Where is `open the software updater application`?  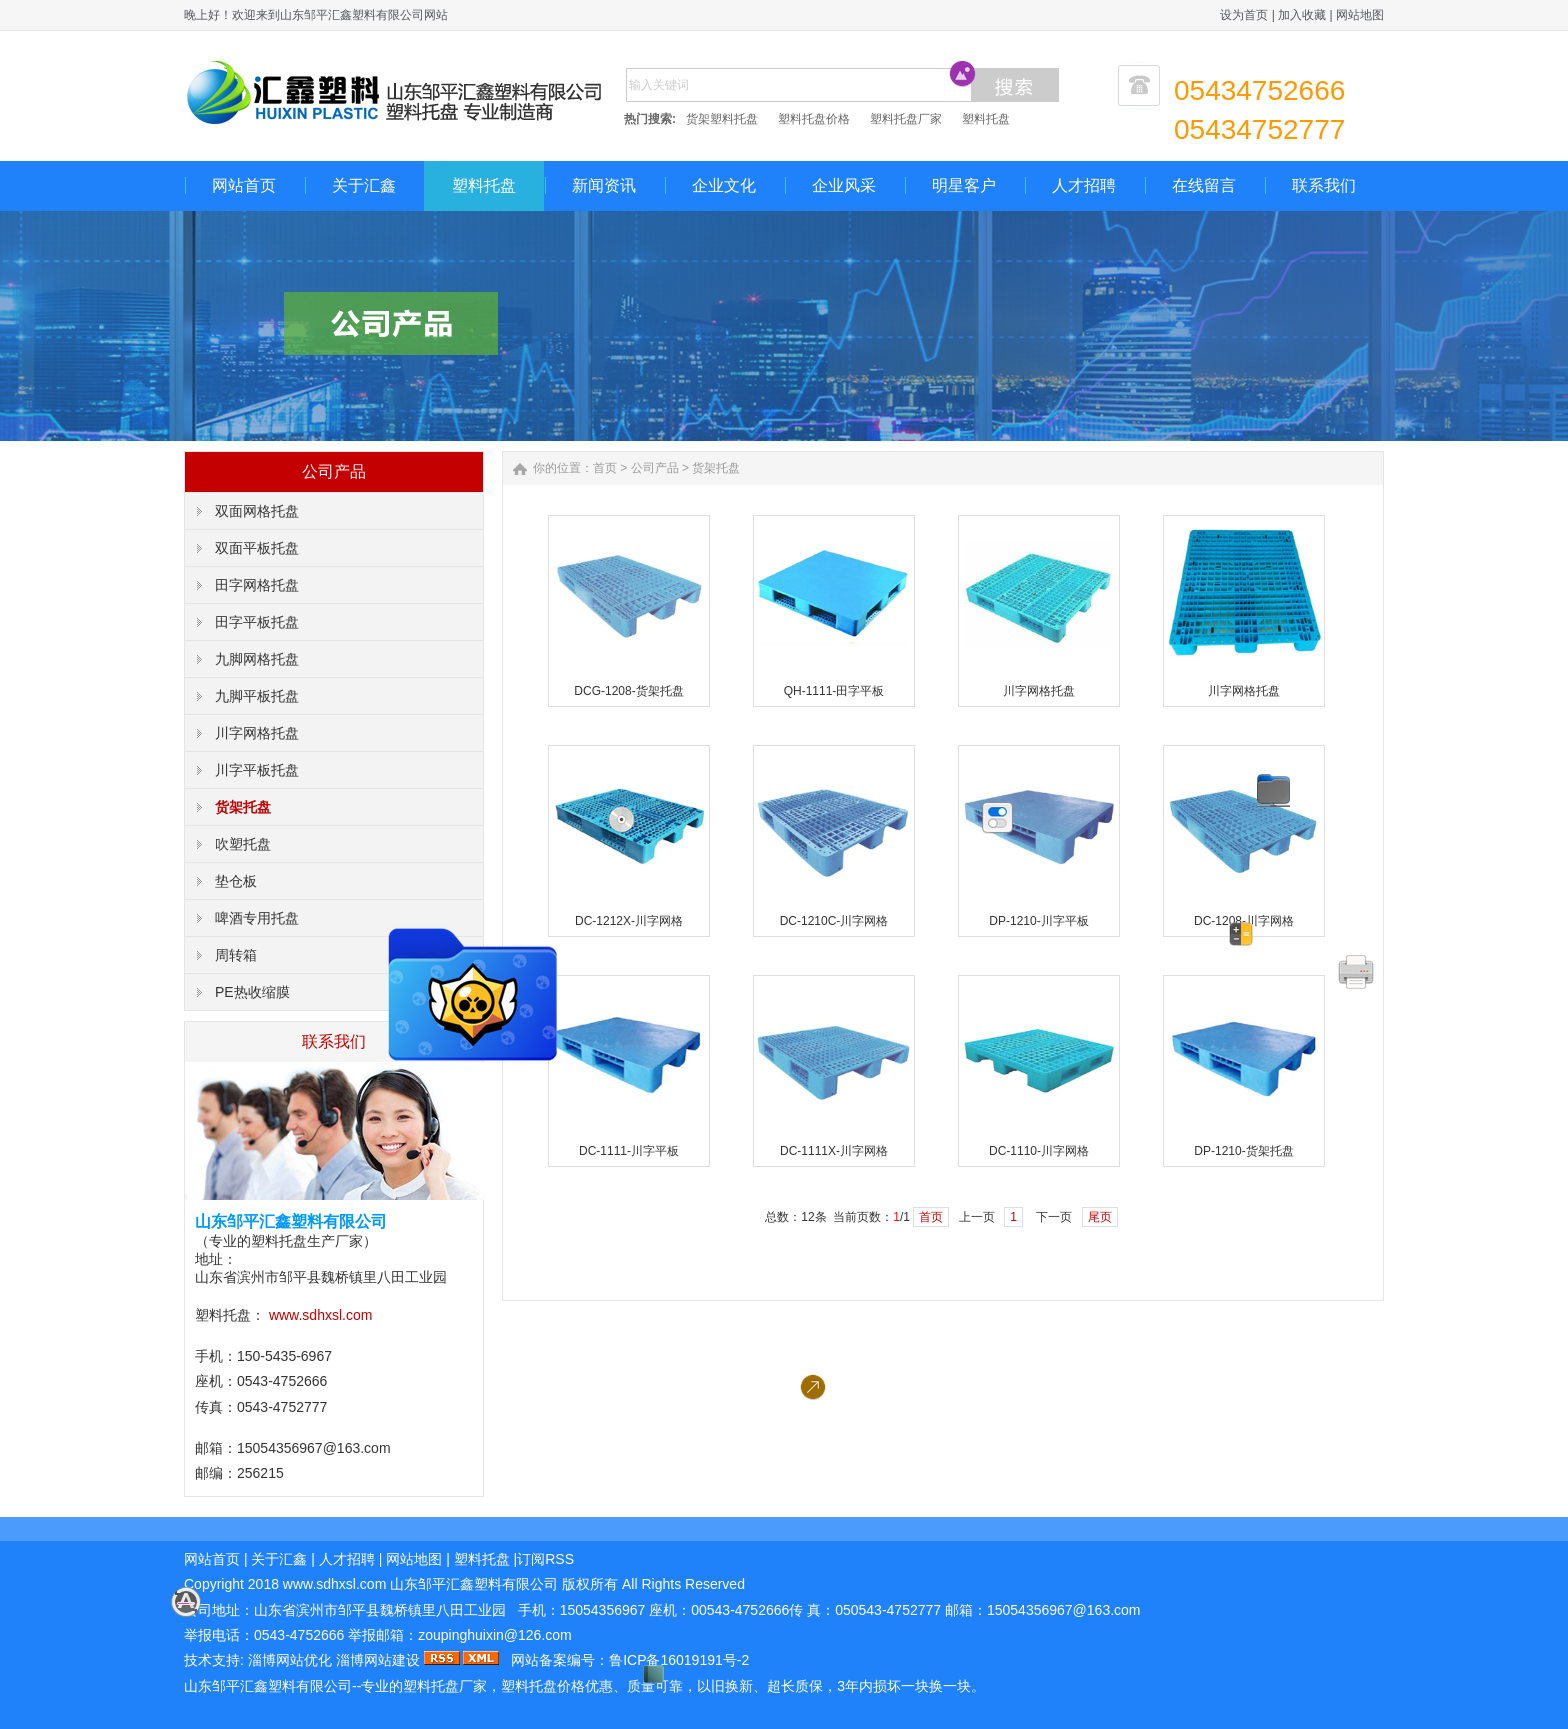 open the software updater application is located at coordinates (186, 1602).